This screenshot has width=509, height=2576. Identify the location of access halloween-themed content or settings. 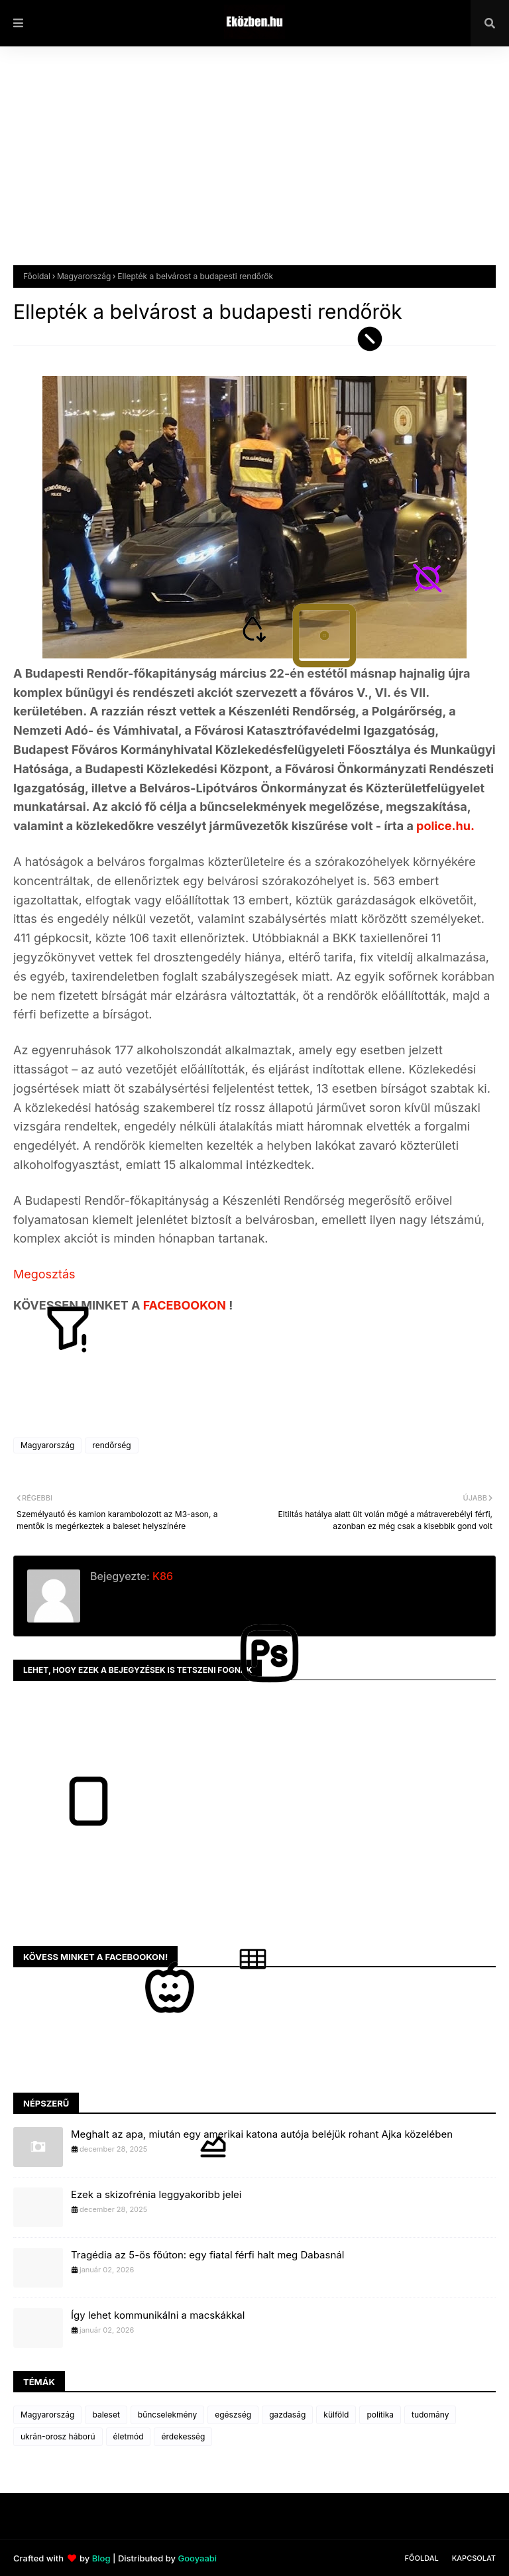
(170, 1989).